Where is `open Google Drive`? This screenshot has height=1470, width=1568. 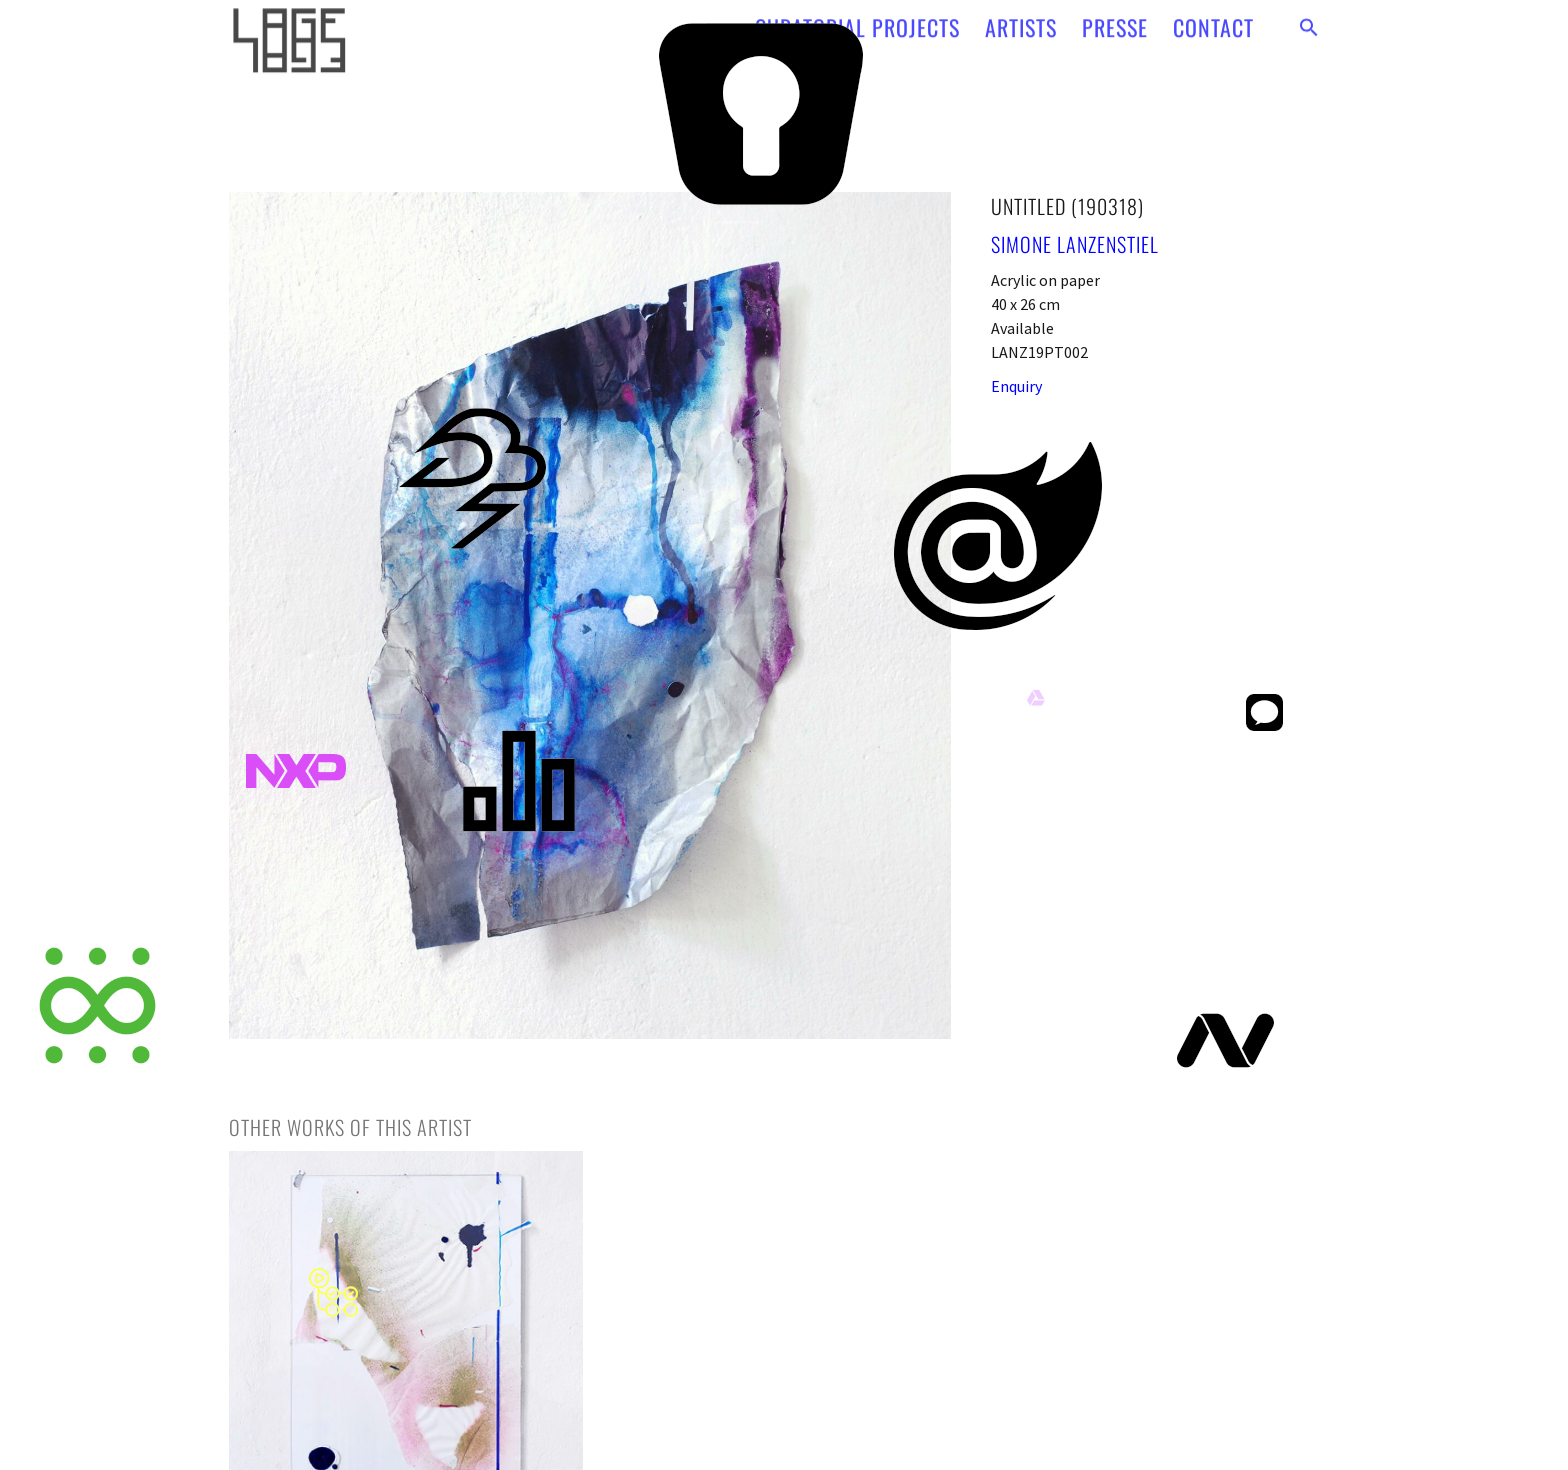 open Google Drive is located at coordinates (1036, 698).